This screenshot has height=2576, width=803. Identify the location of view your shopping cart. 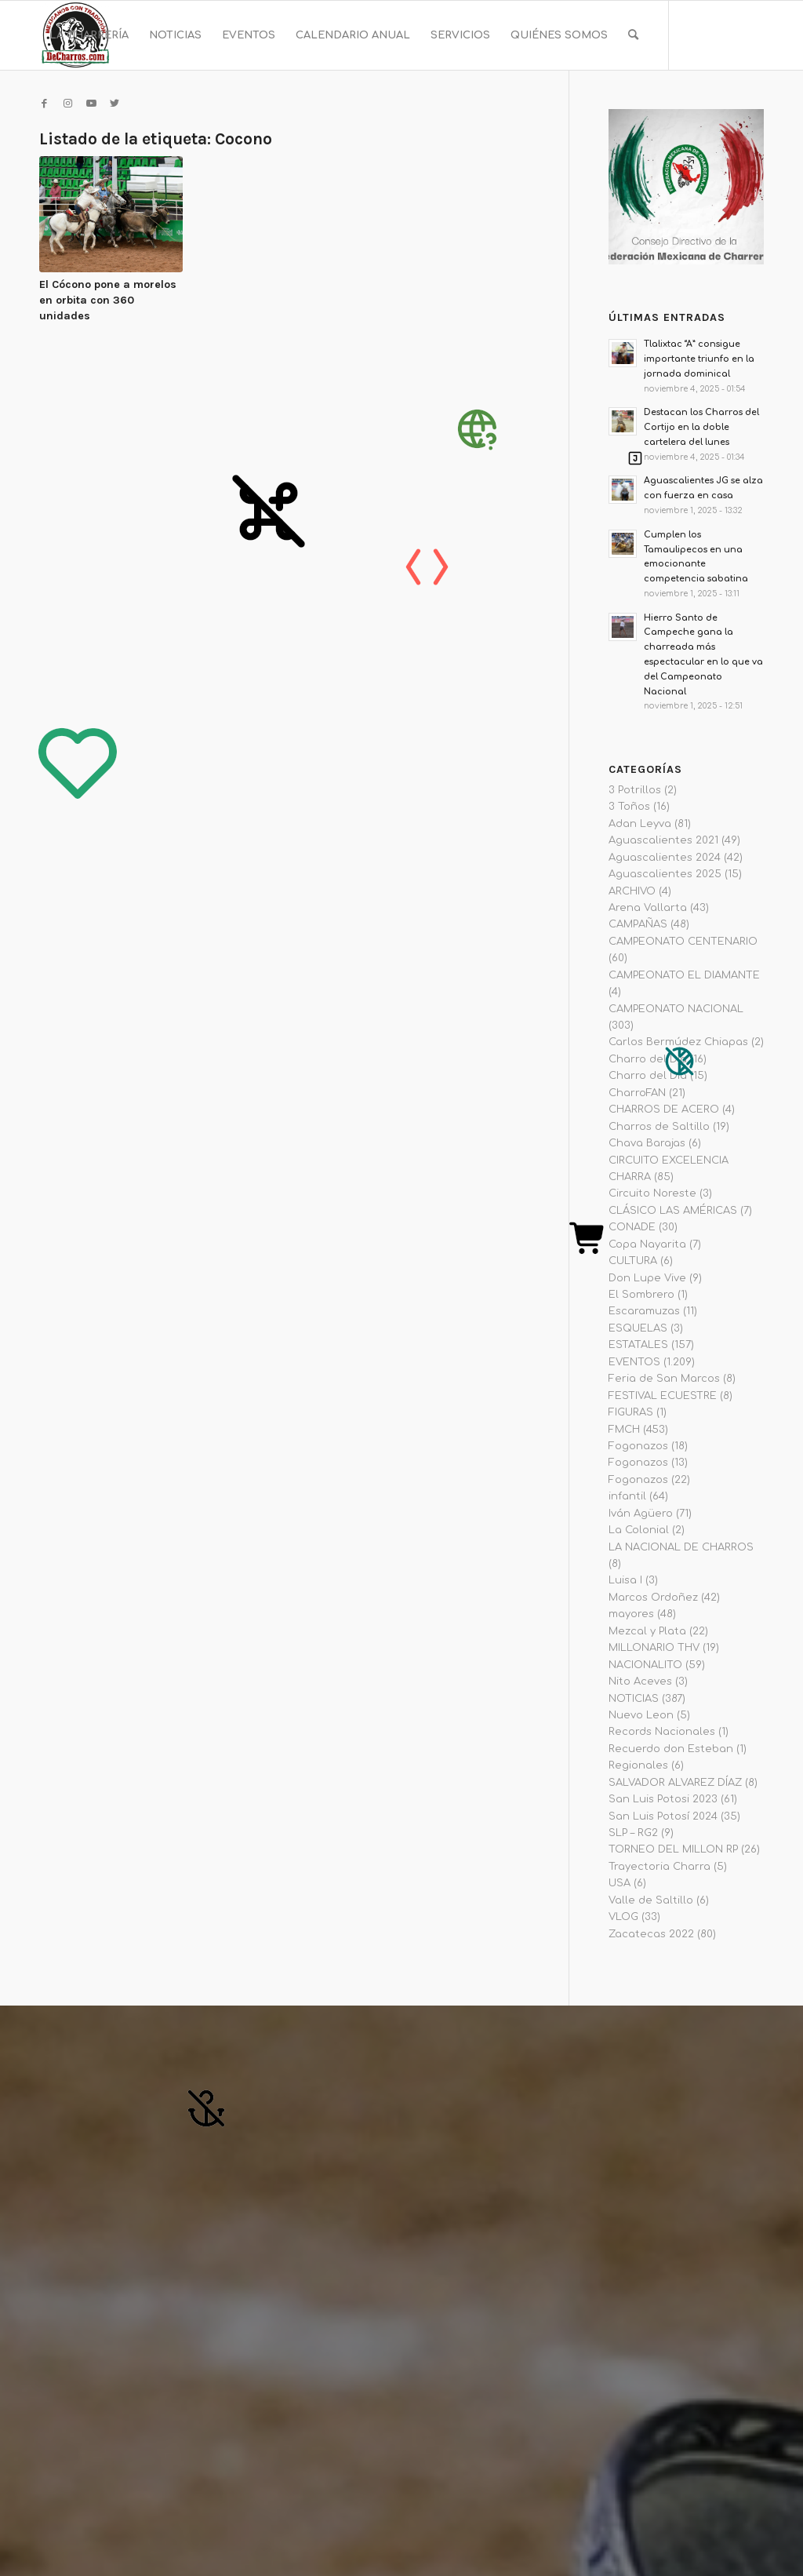
(588, 1238).